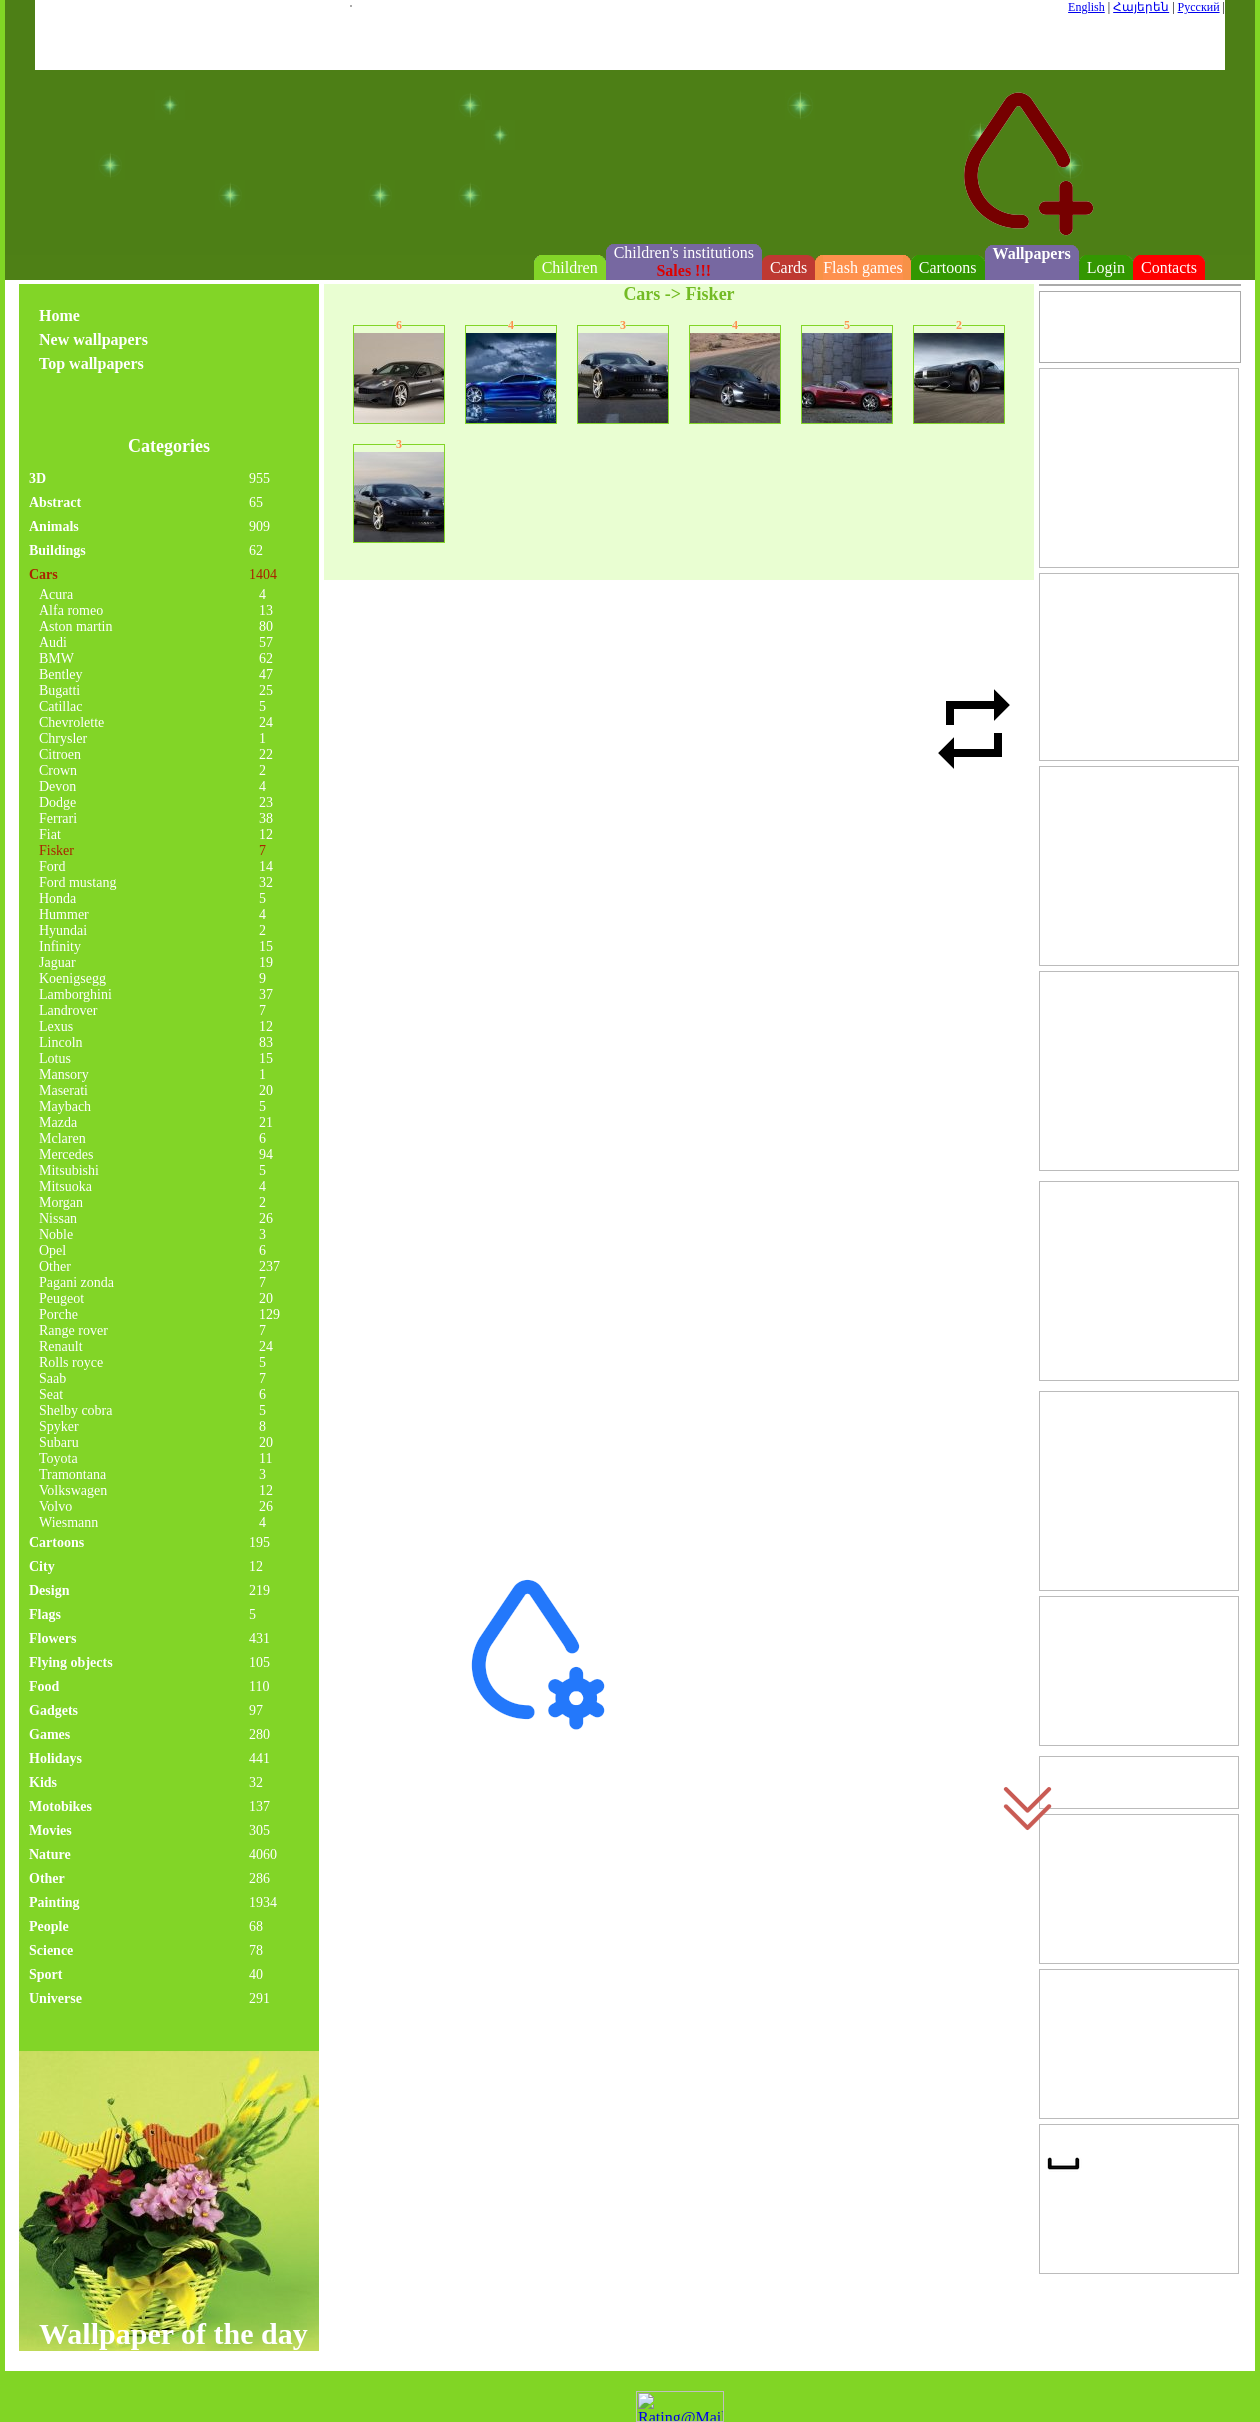 Image resolution: width=1260 pixels, height=2422 pixels. What do you see at coordinates (1027, 1808) in the screenshot?
I see `scroll down or view more content below` at bounding box center [1027, 1808].